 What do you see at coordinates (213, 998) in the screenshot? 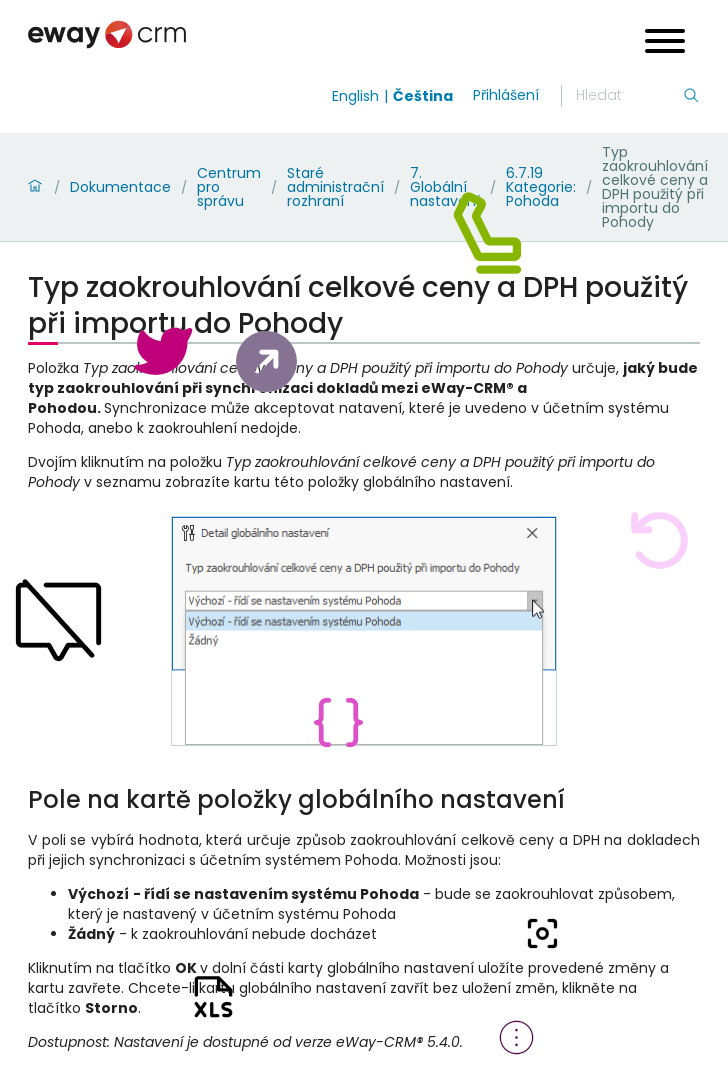
I see `open or view an Excel spreadsheet file` at bounding box center [213, 998].